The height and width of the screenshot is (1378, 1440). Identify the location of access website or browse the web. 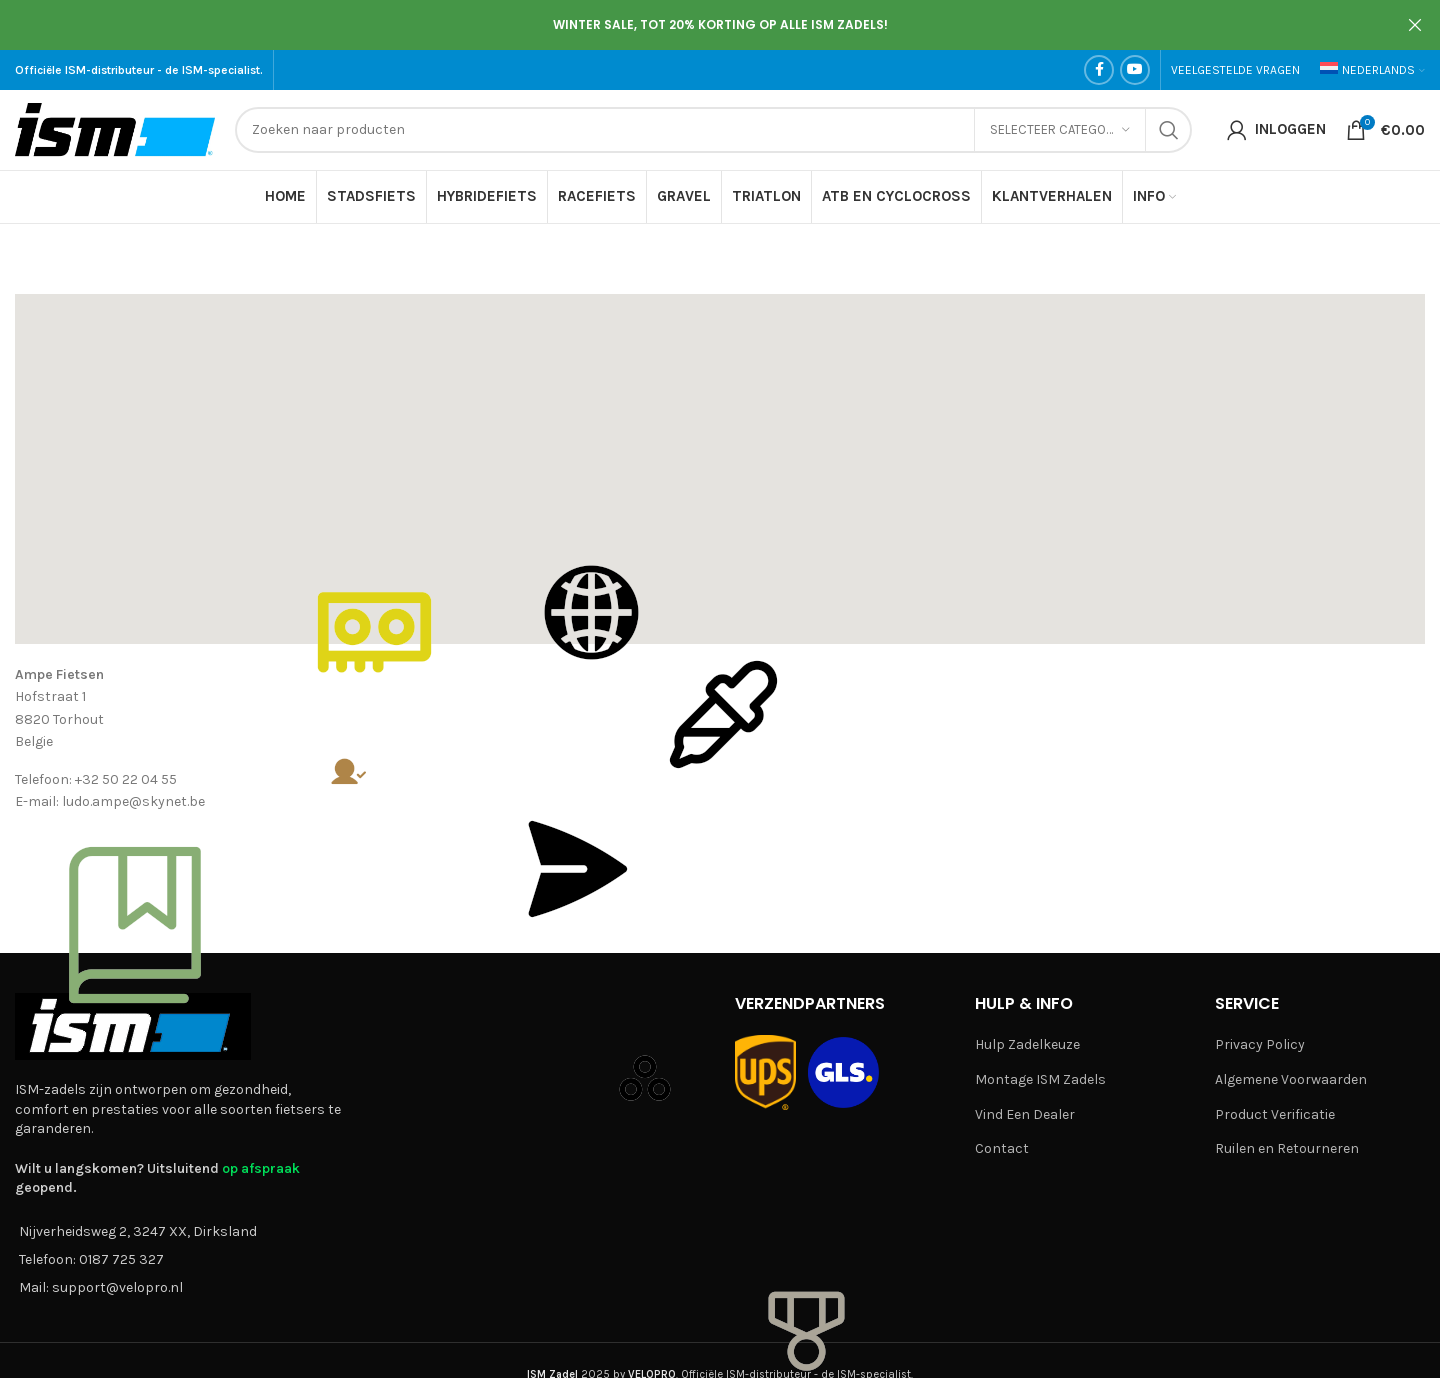
(591, 612).